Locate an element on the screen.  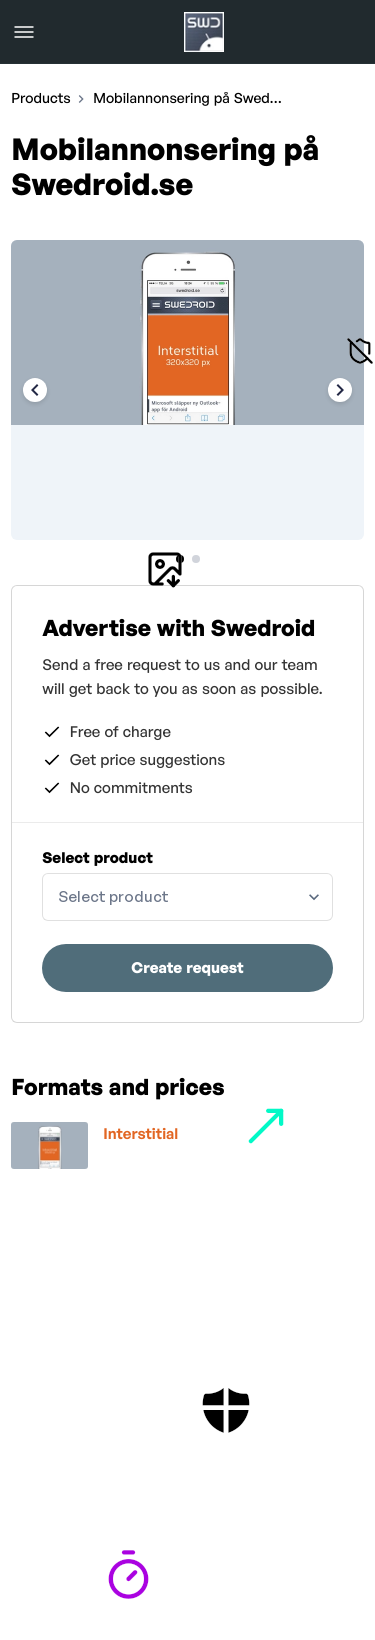
move item to upper right position is located at coordinates (266, 1126).